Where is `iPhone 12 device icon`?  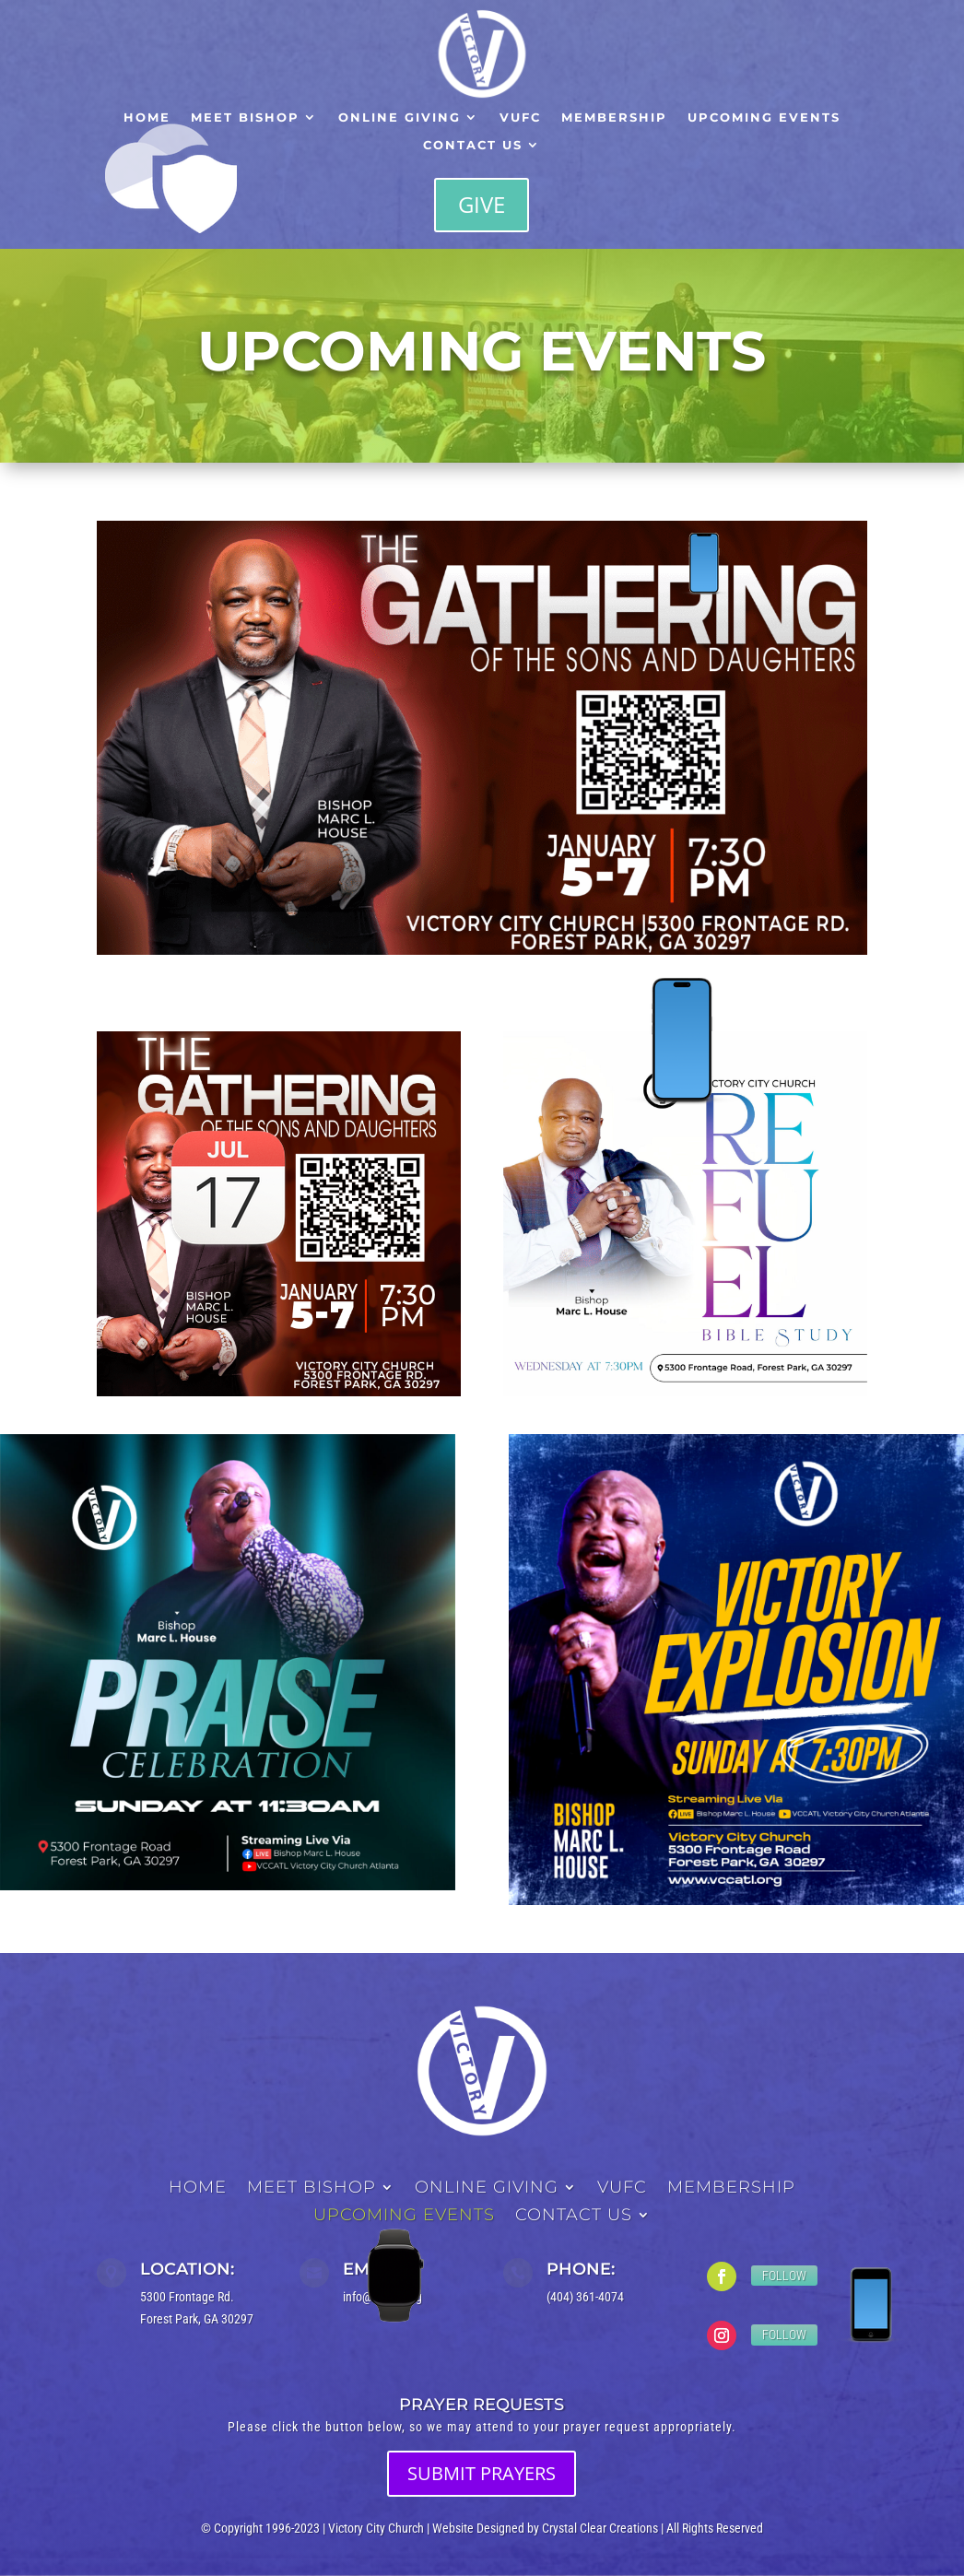
iPhone 12 device icon is located at coordinates (704, 564).